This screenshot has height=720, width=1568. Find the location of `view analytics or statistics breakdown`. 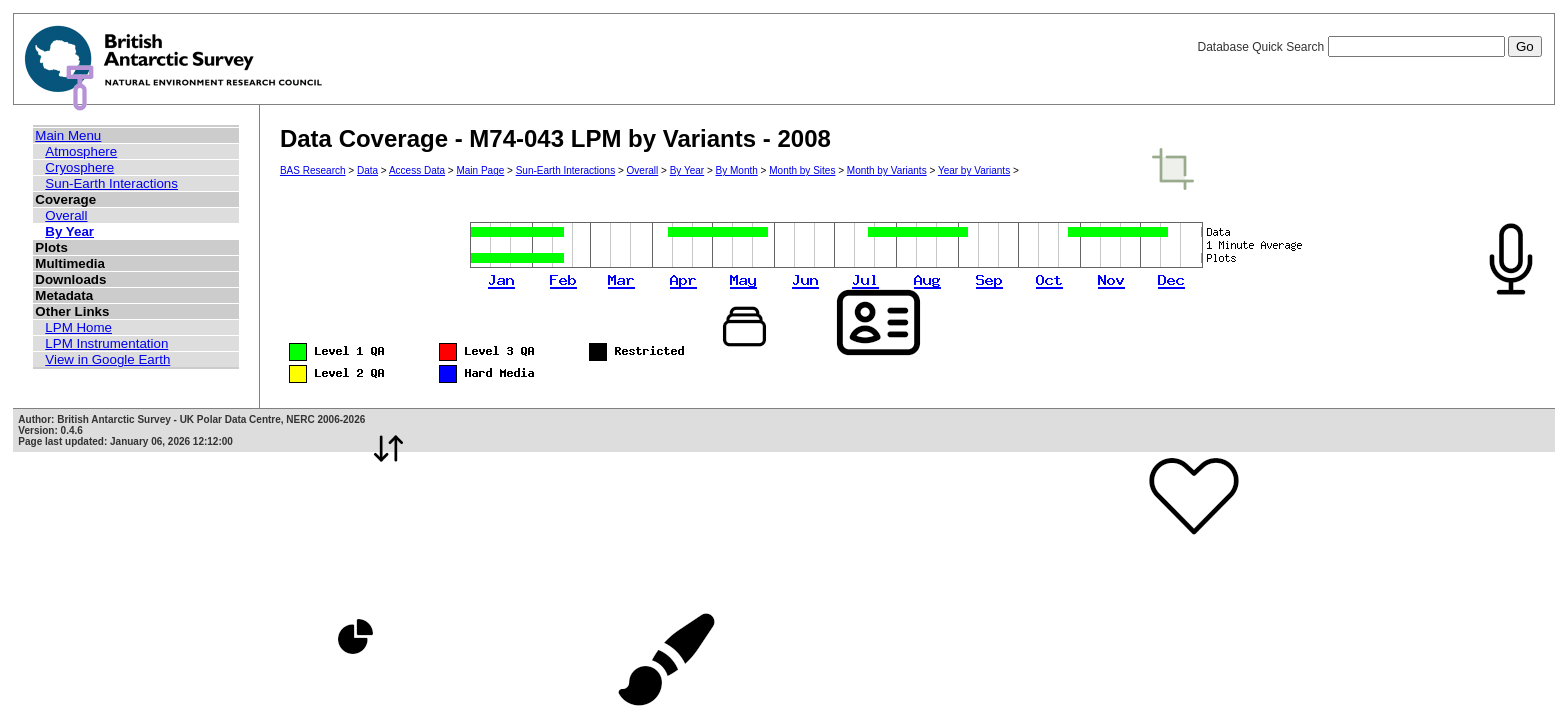

view analytics or statistics breakdown is located at coordinates (355, 636).